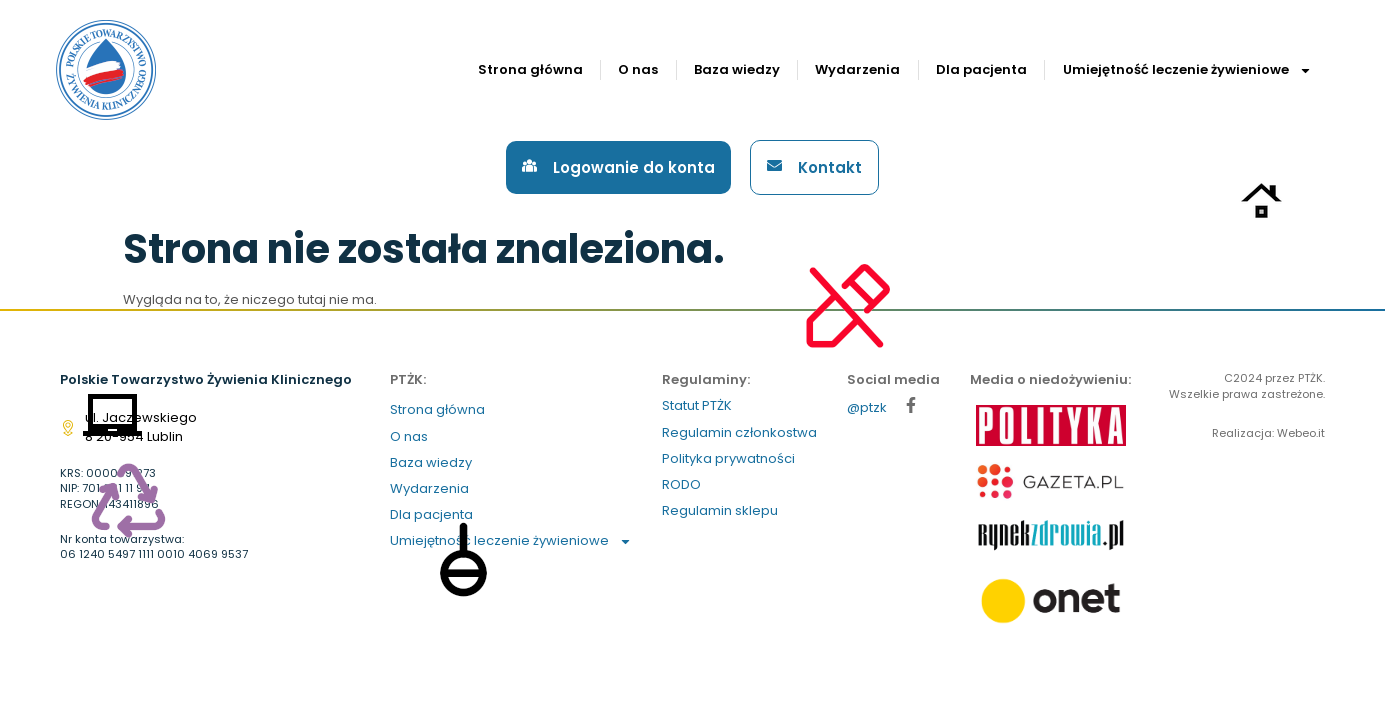 The image size is (1385, 720). Describe the element at coordinates (846, 307) in the screenshot. I see `editing is disabled or unavailable` at that location.